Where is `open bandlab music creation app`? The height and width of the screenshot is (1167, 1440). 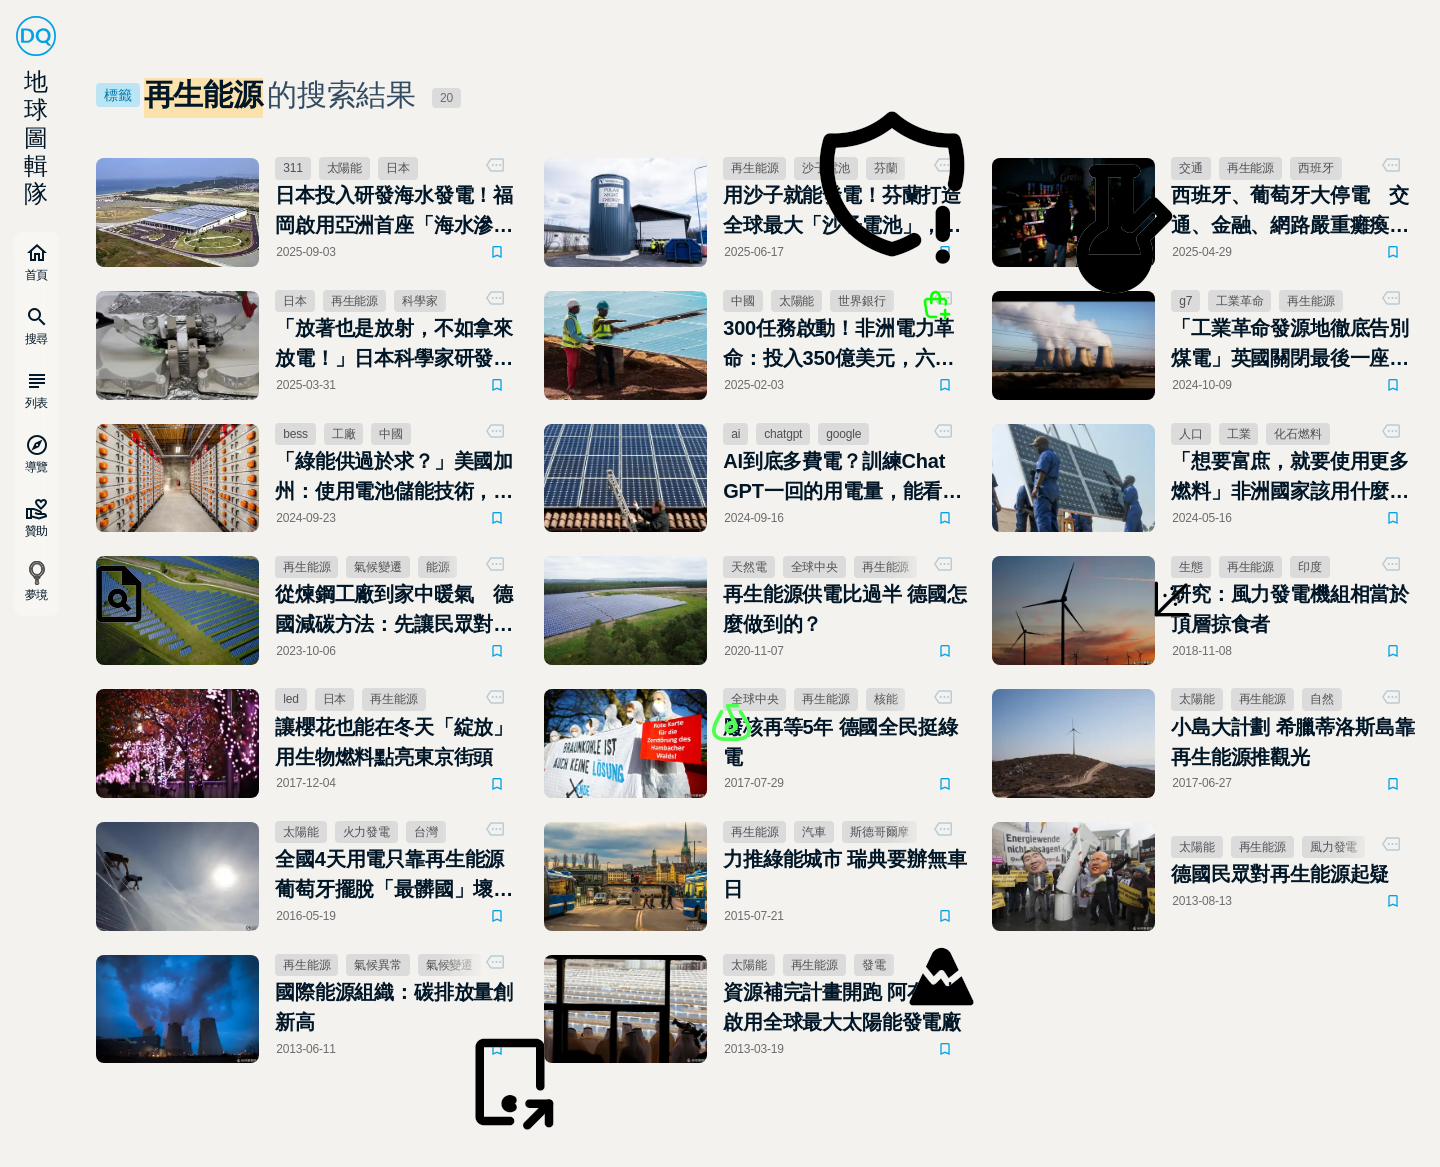
open bandlab music creation app is located at coordinates (731, 721).